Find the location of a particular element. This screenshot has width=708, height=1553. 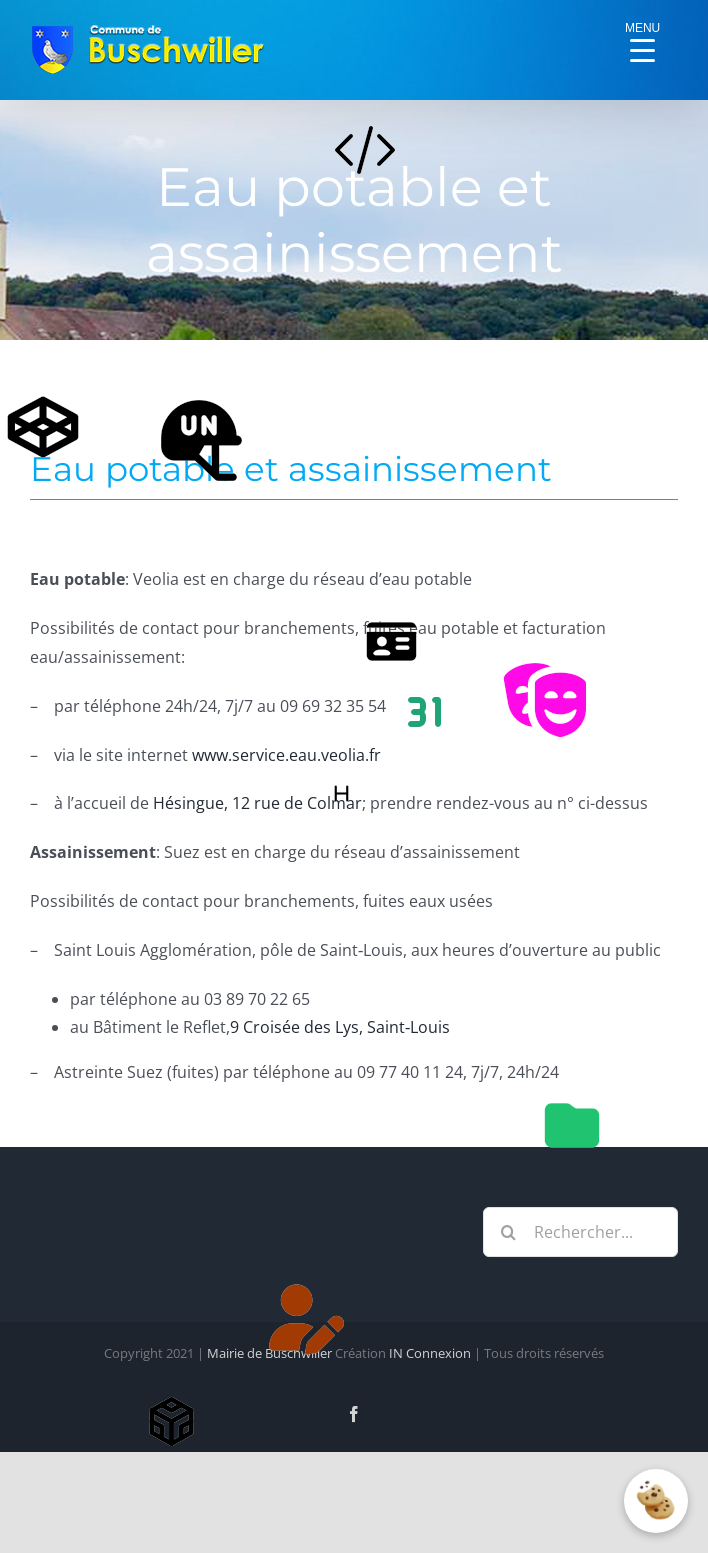

open CodeSandbox development environment is located at coordinates (171, 1421).